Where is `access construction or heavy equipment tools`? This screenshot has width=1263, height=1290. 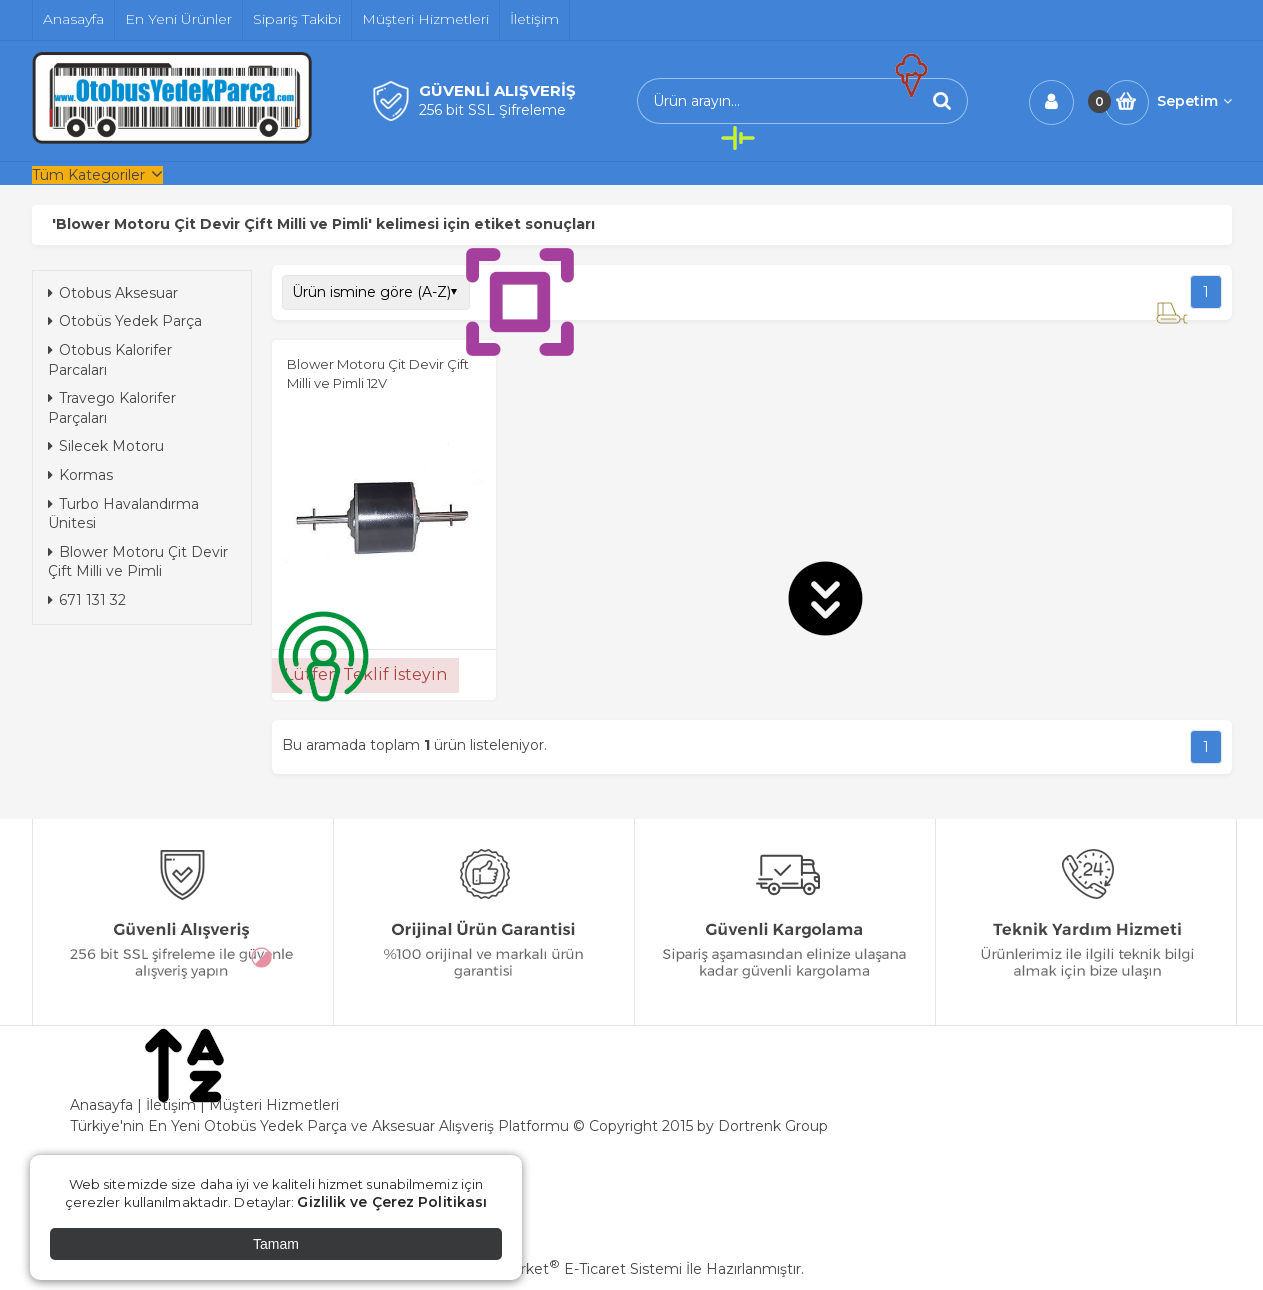 access construction or heavy equipment tools is located at coordinates (1172, 313).